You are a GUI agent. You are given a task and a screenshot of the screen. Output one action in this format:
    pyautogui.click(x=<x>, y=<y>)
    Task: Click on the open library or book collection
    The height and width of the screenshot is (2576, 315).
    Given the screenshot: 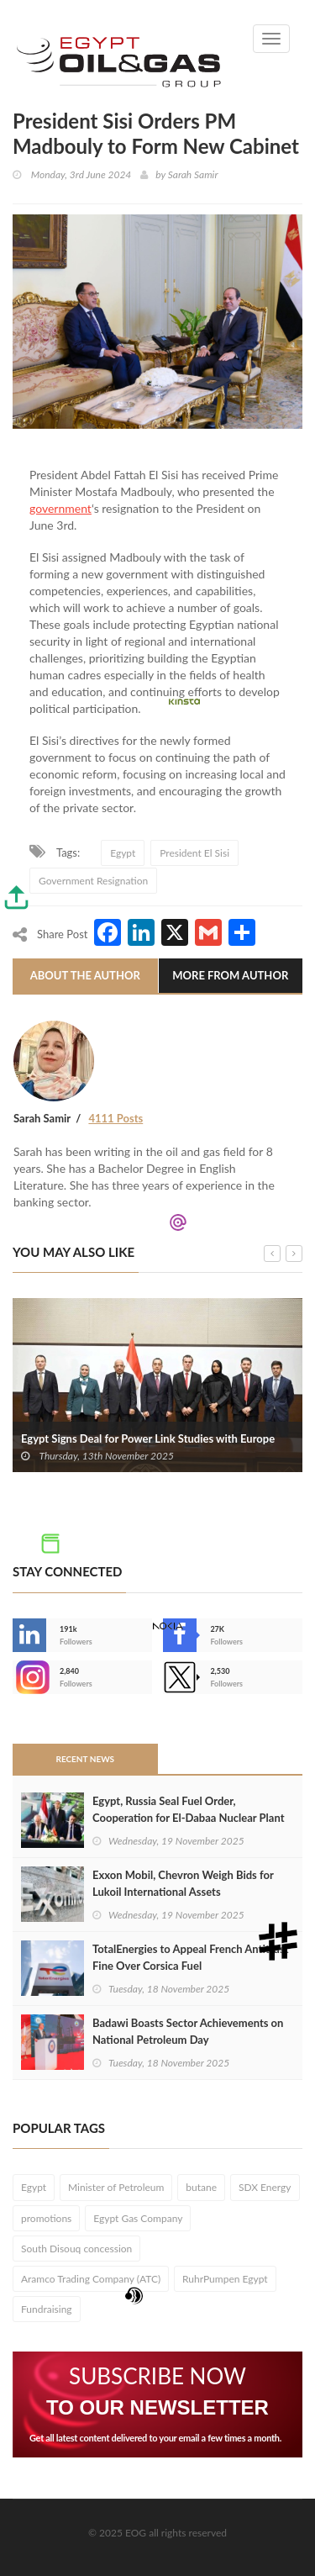 What is the action you would take?
    pyautogui.click(x=50, y=1544)
    